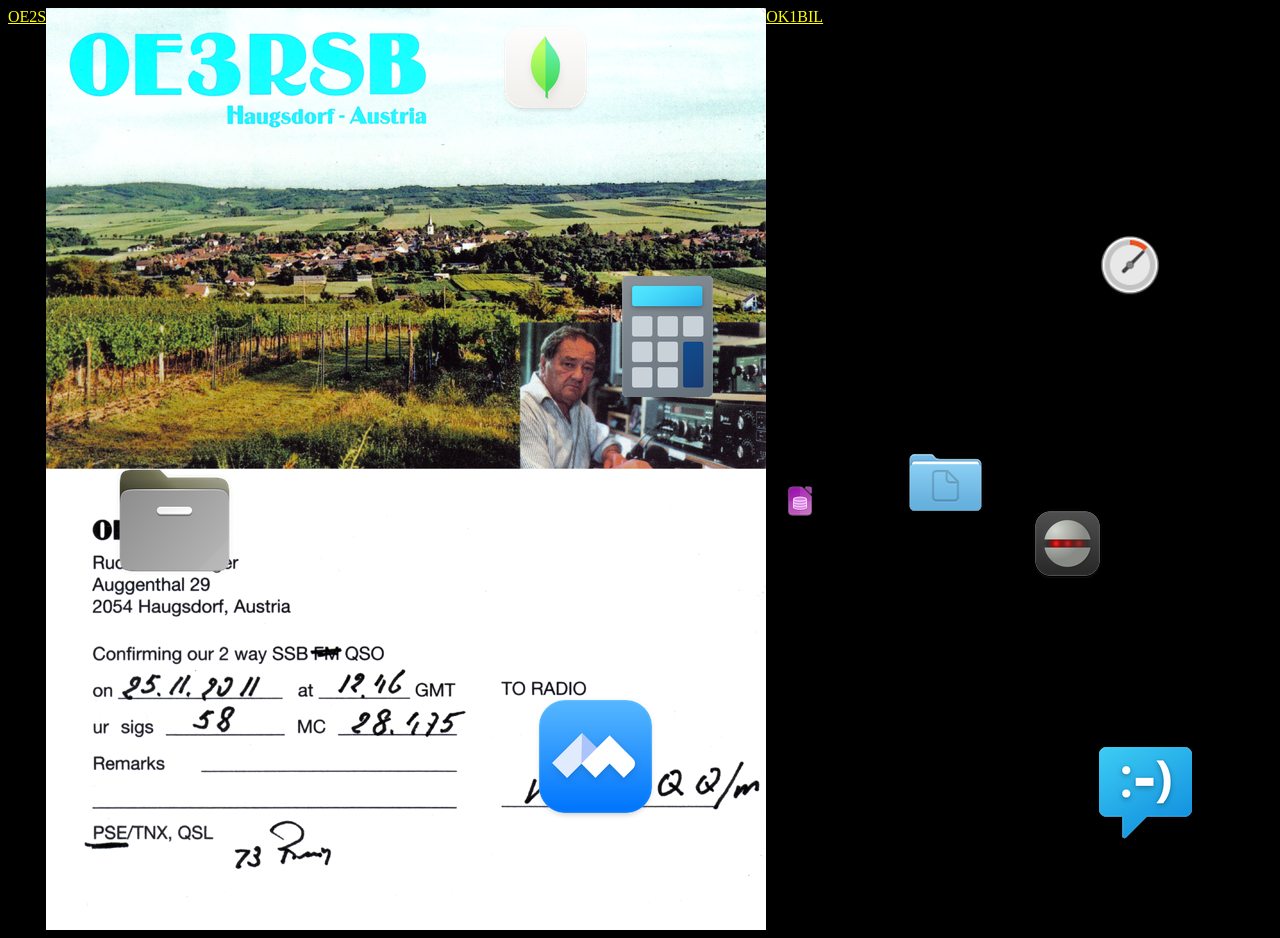 This screenshot has height=938, width=1280. Describe the element at coordinates (1145, 793) in the screenshot. I see `open the messaging app` at that location.